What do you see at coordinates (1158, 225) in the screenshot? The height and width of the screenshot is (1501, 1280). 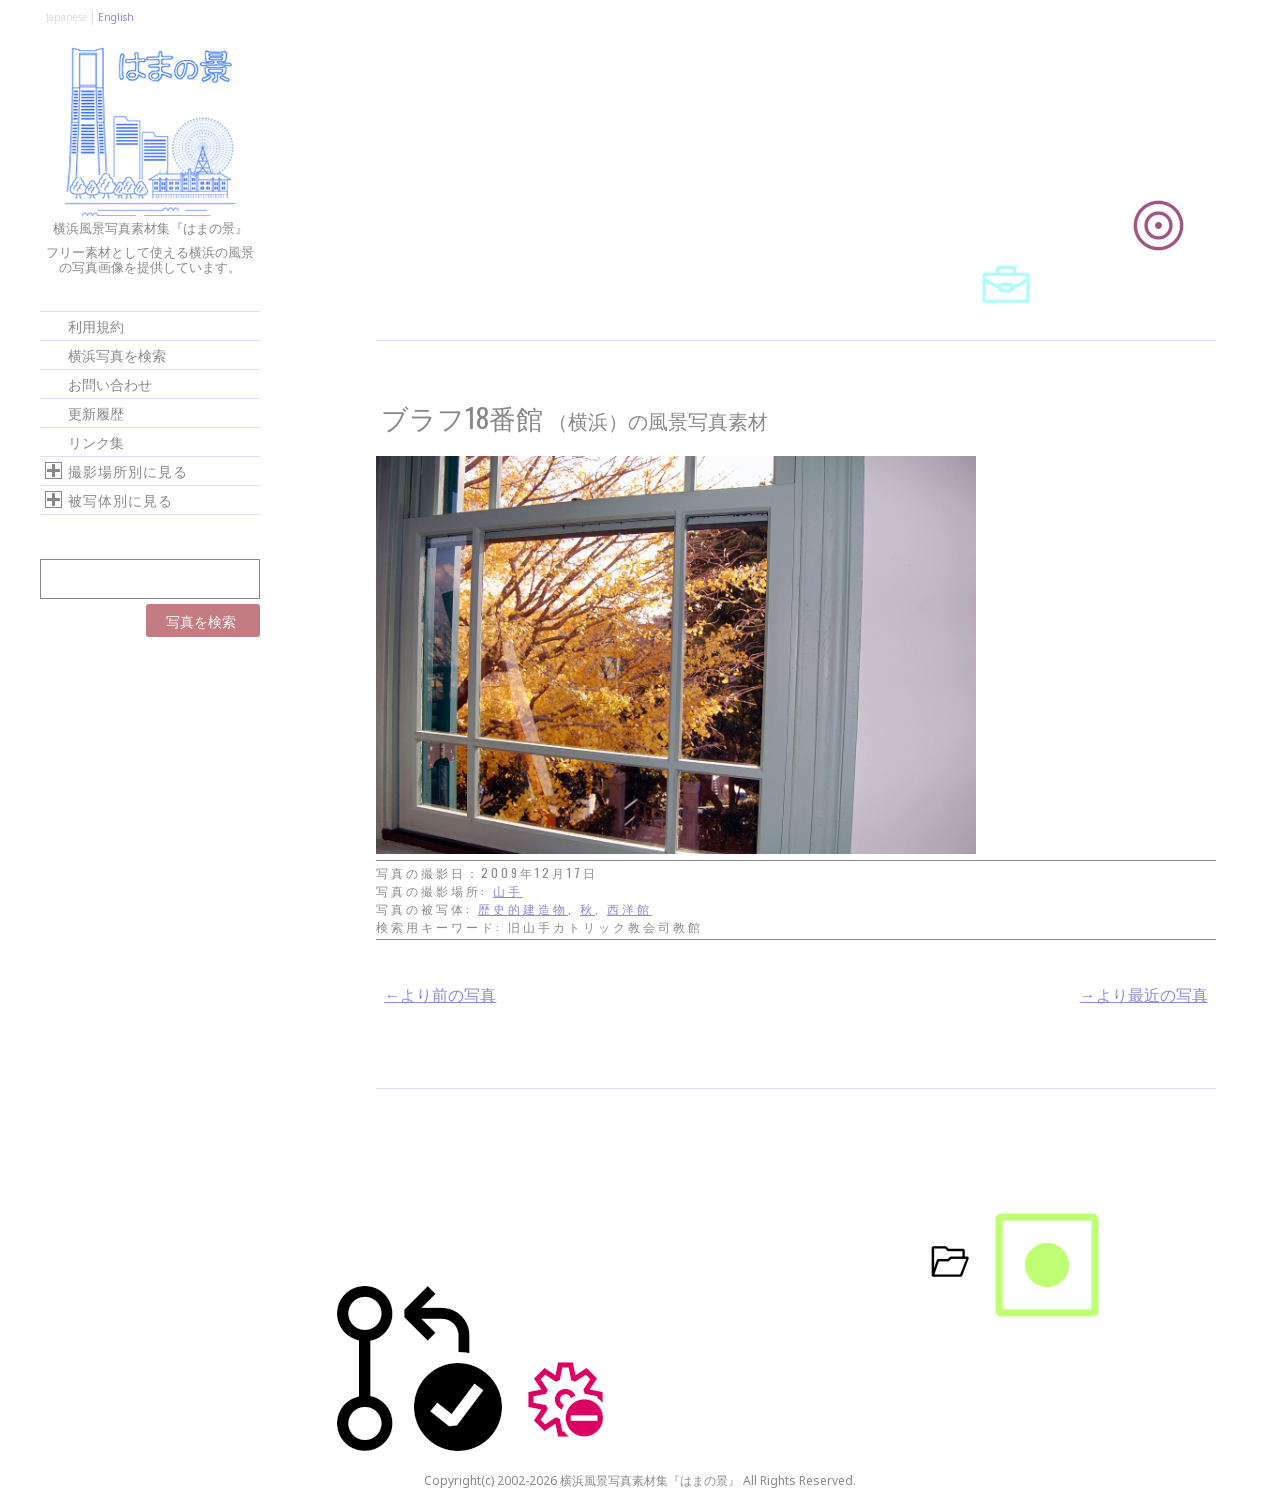 I see `set a target or goal` at bounding box center [1158, 225].